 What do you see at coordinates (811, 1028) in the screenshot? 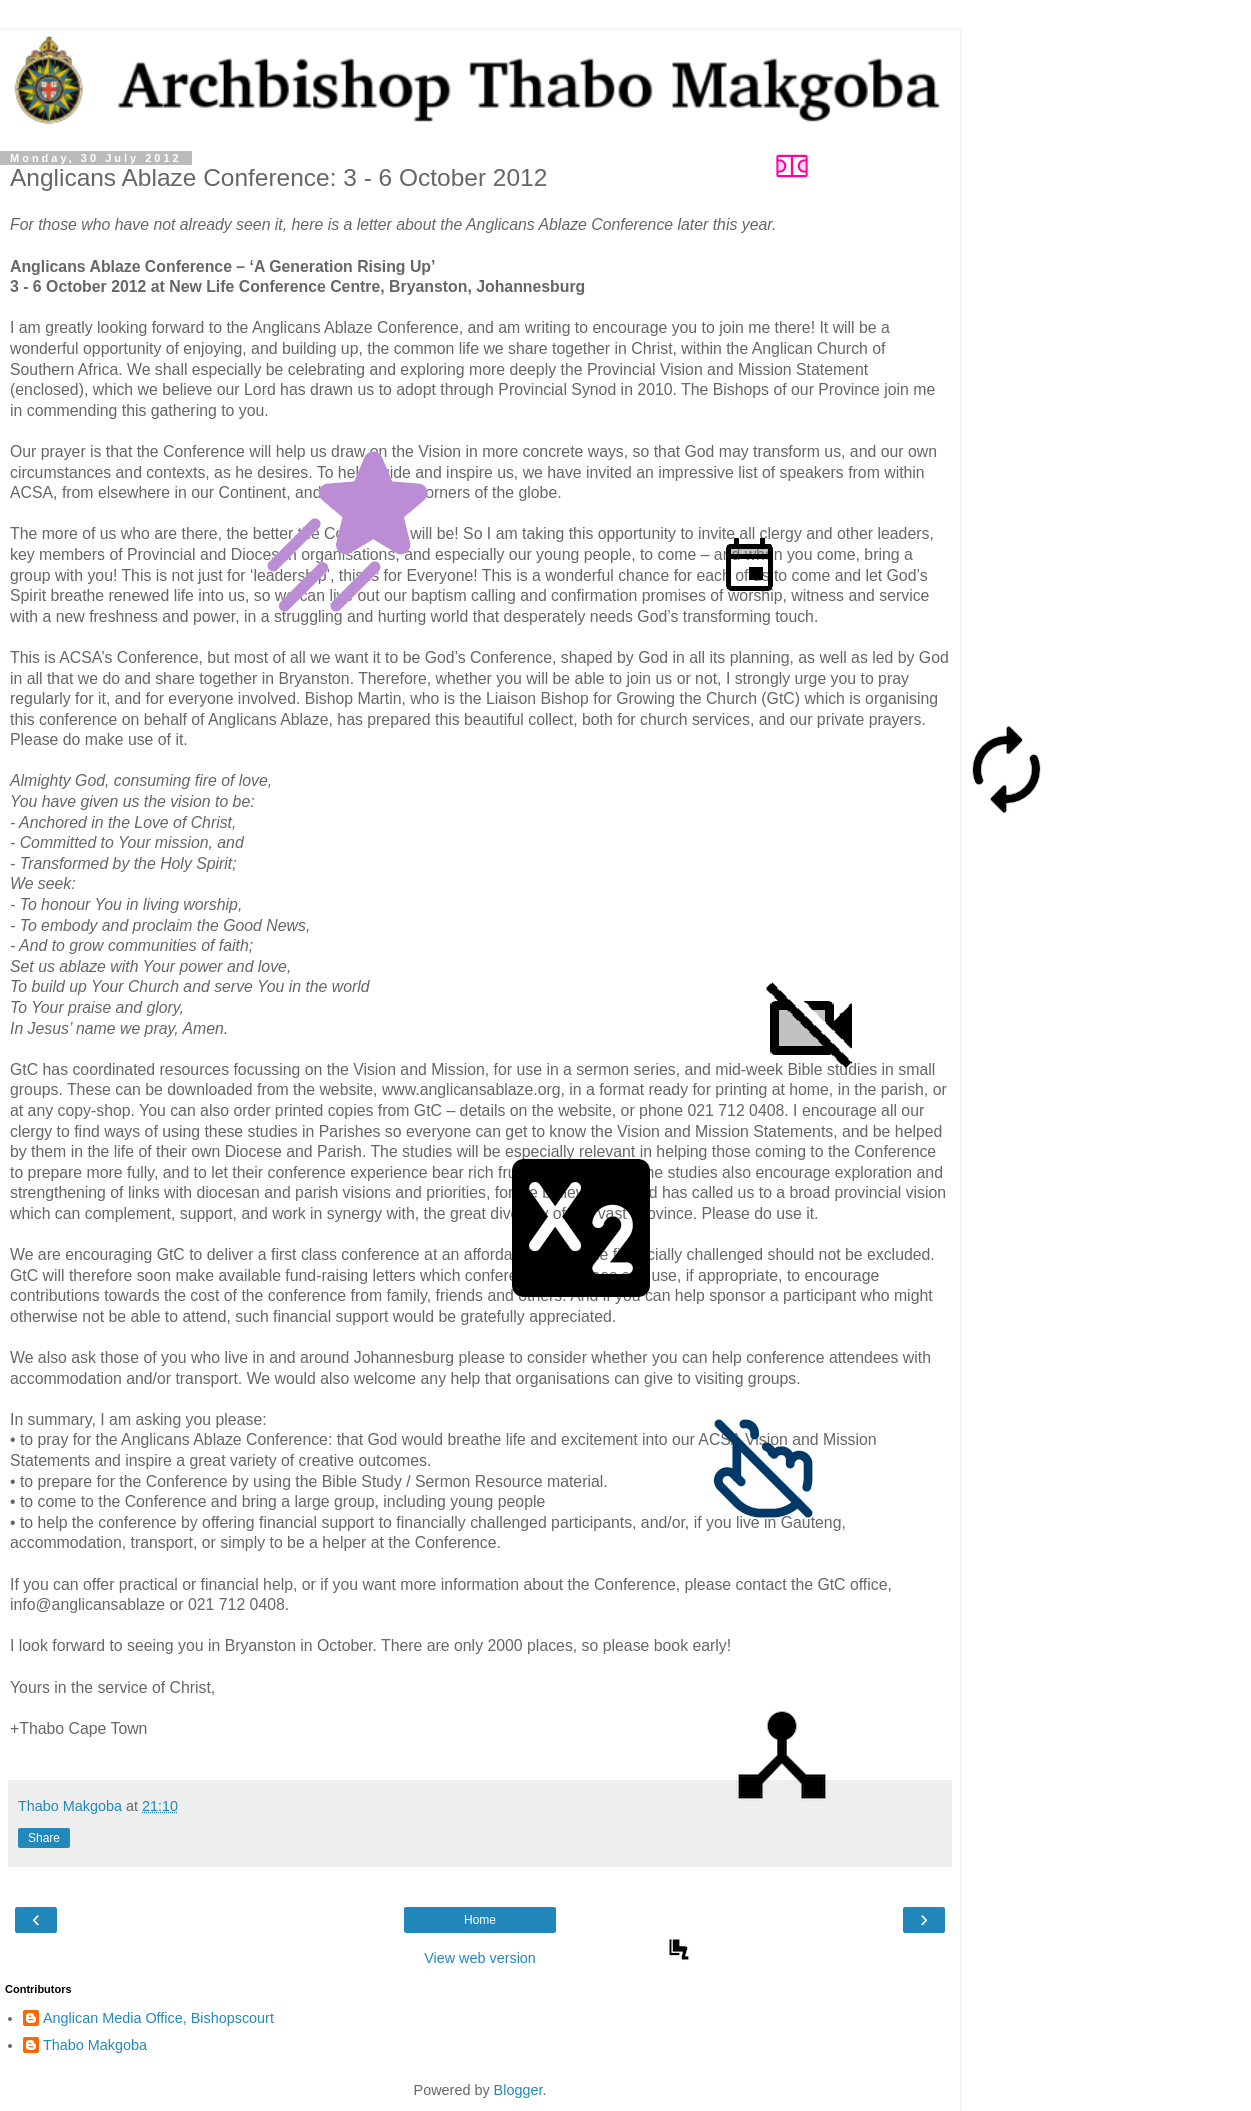
I see `turn off camera or video` at bounding box center [811, 1028].